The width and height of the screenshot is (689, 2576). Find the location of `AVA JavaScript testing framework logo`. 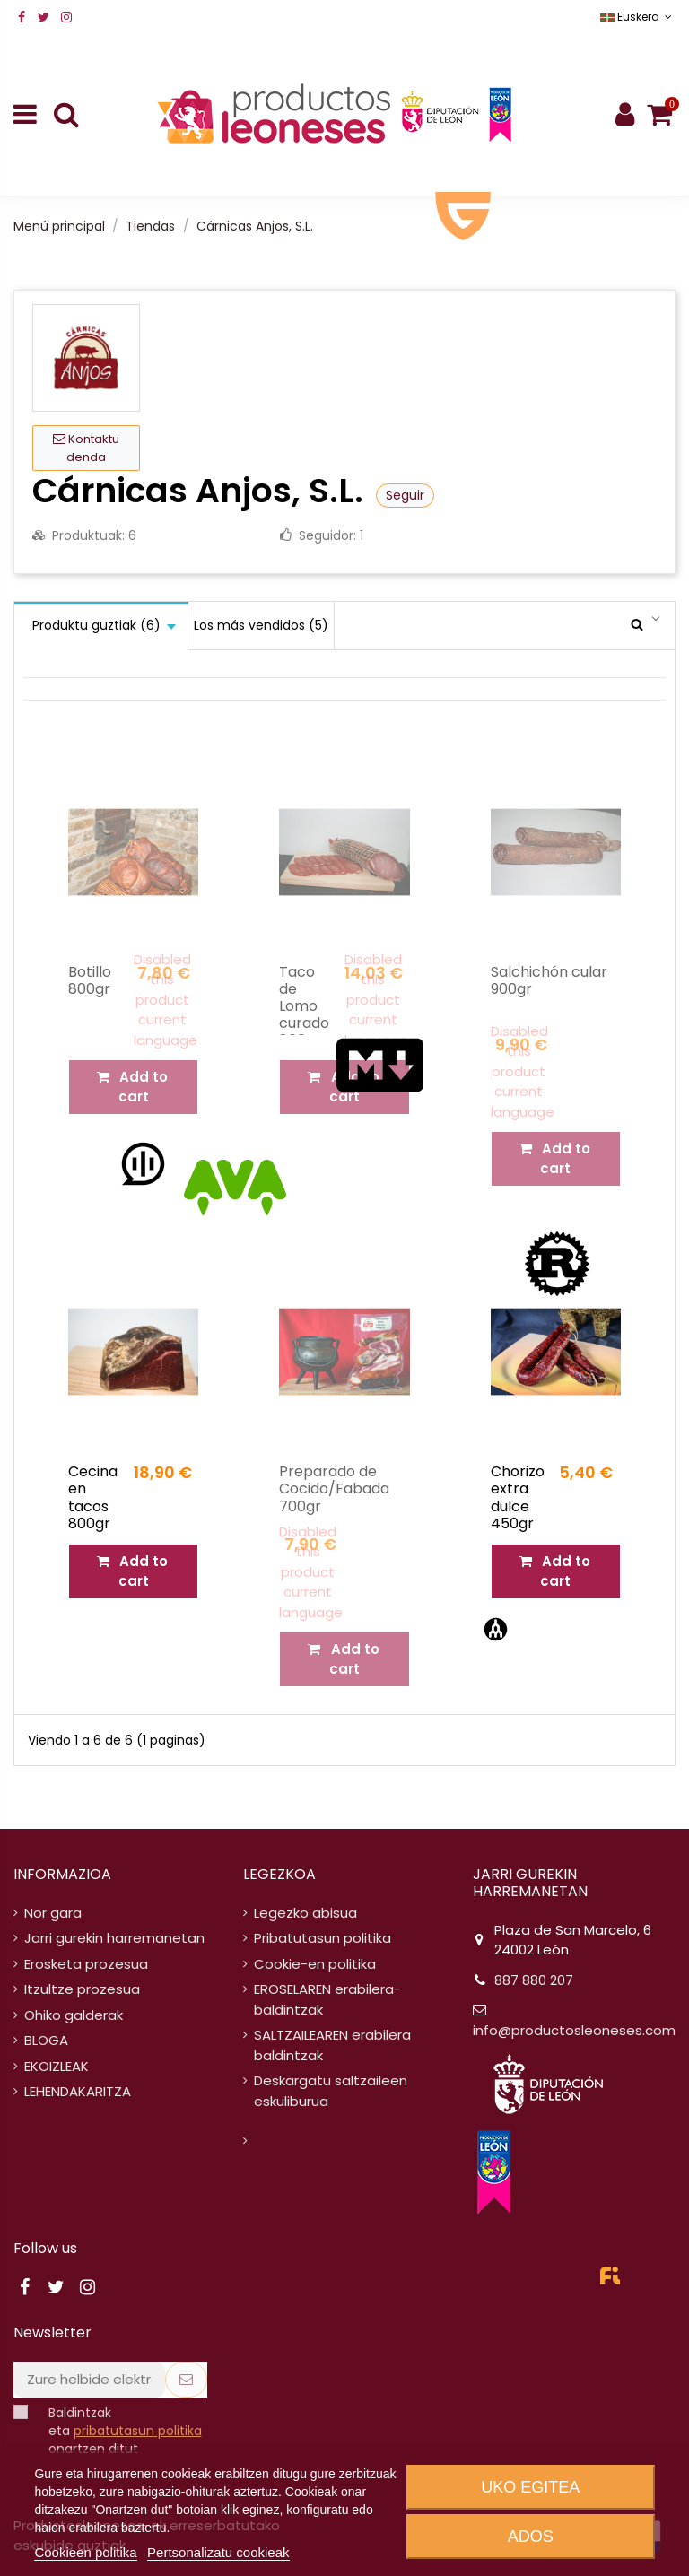

AVA JavaScript testing framework logo is located at coordinates (235, 1188).